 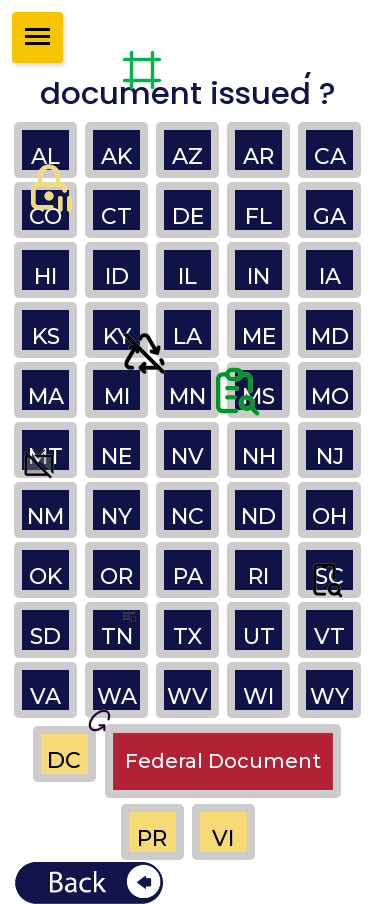 I want to click on recycling unavailable or disabled, so click(x=144, y=353).